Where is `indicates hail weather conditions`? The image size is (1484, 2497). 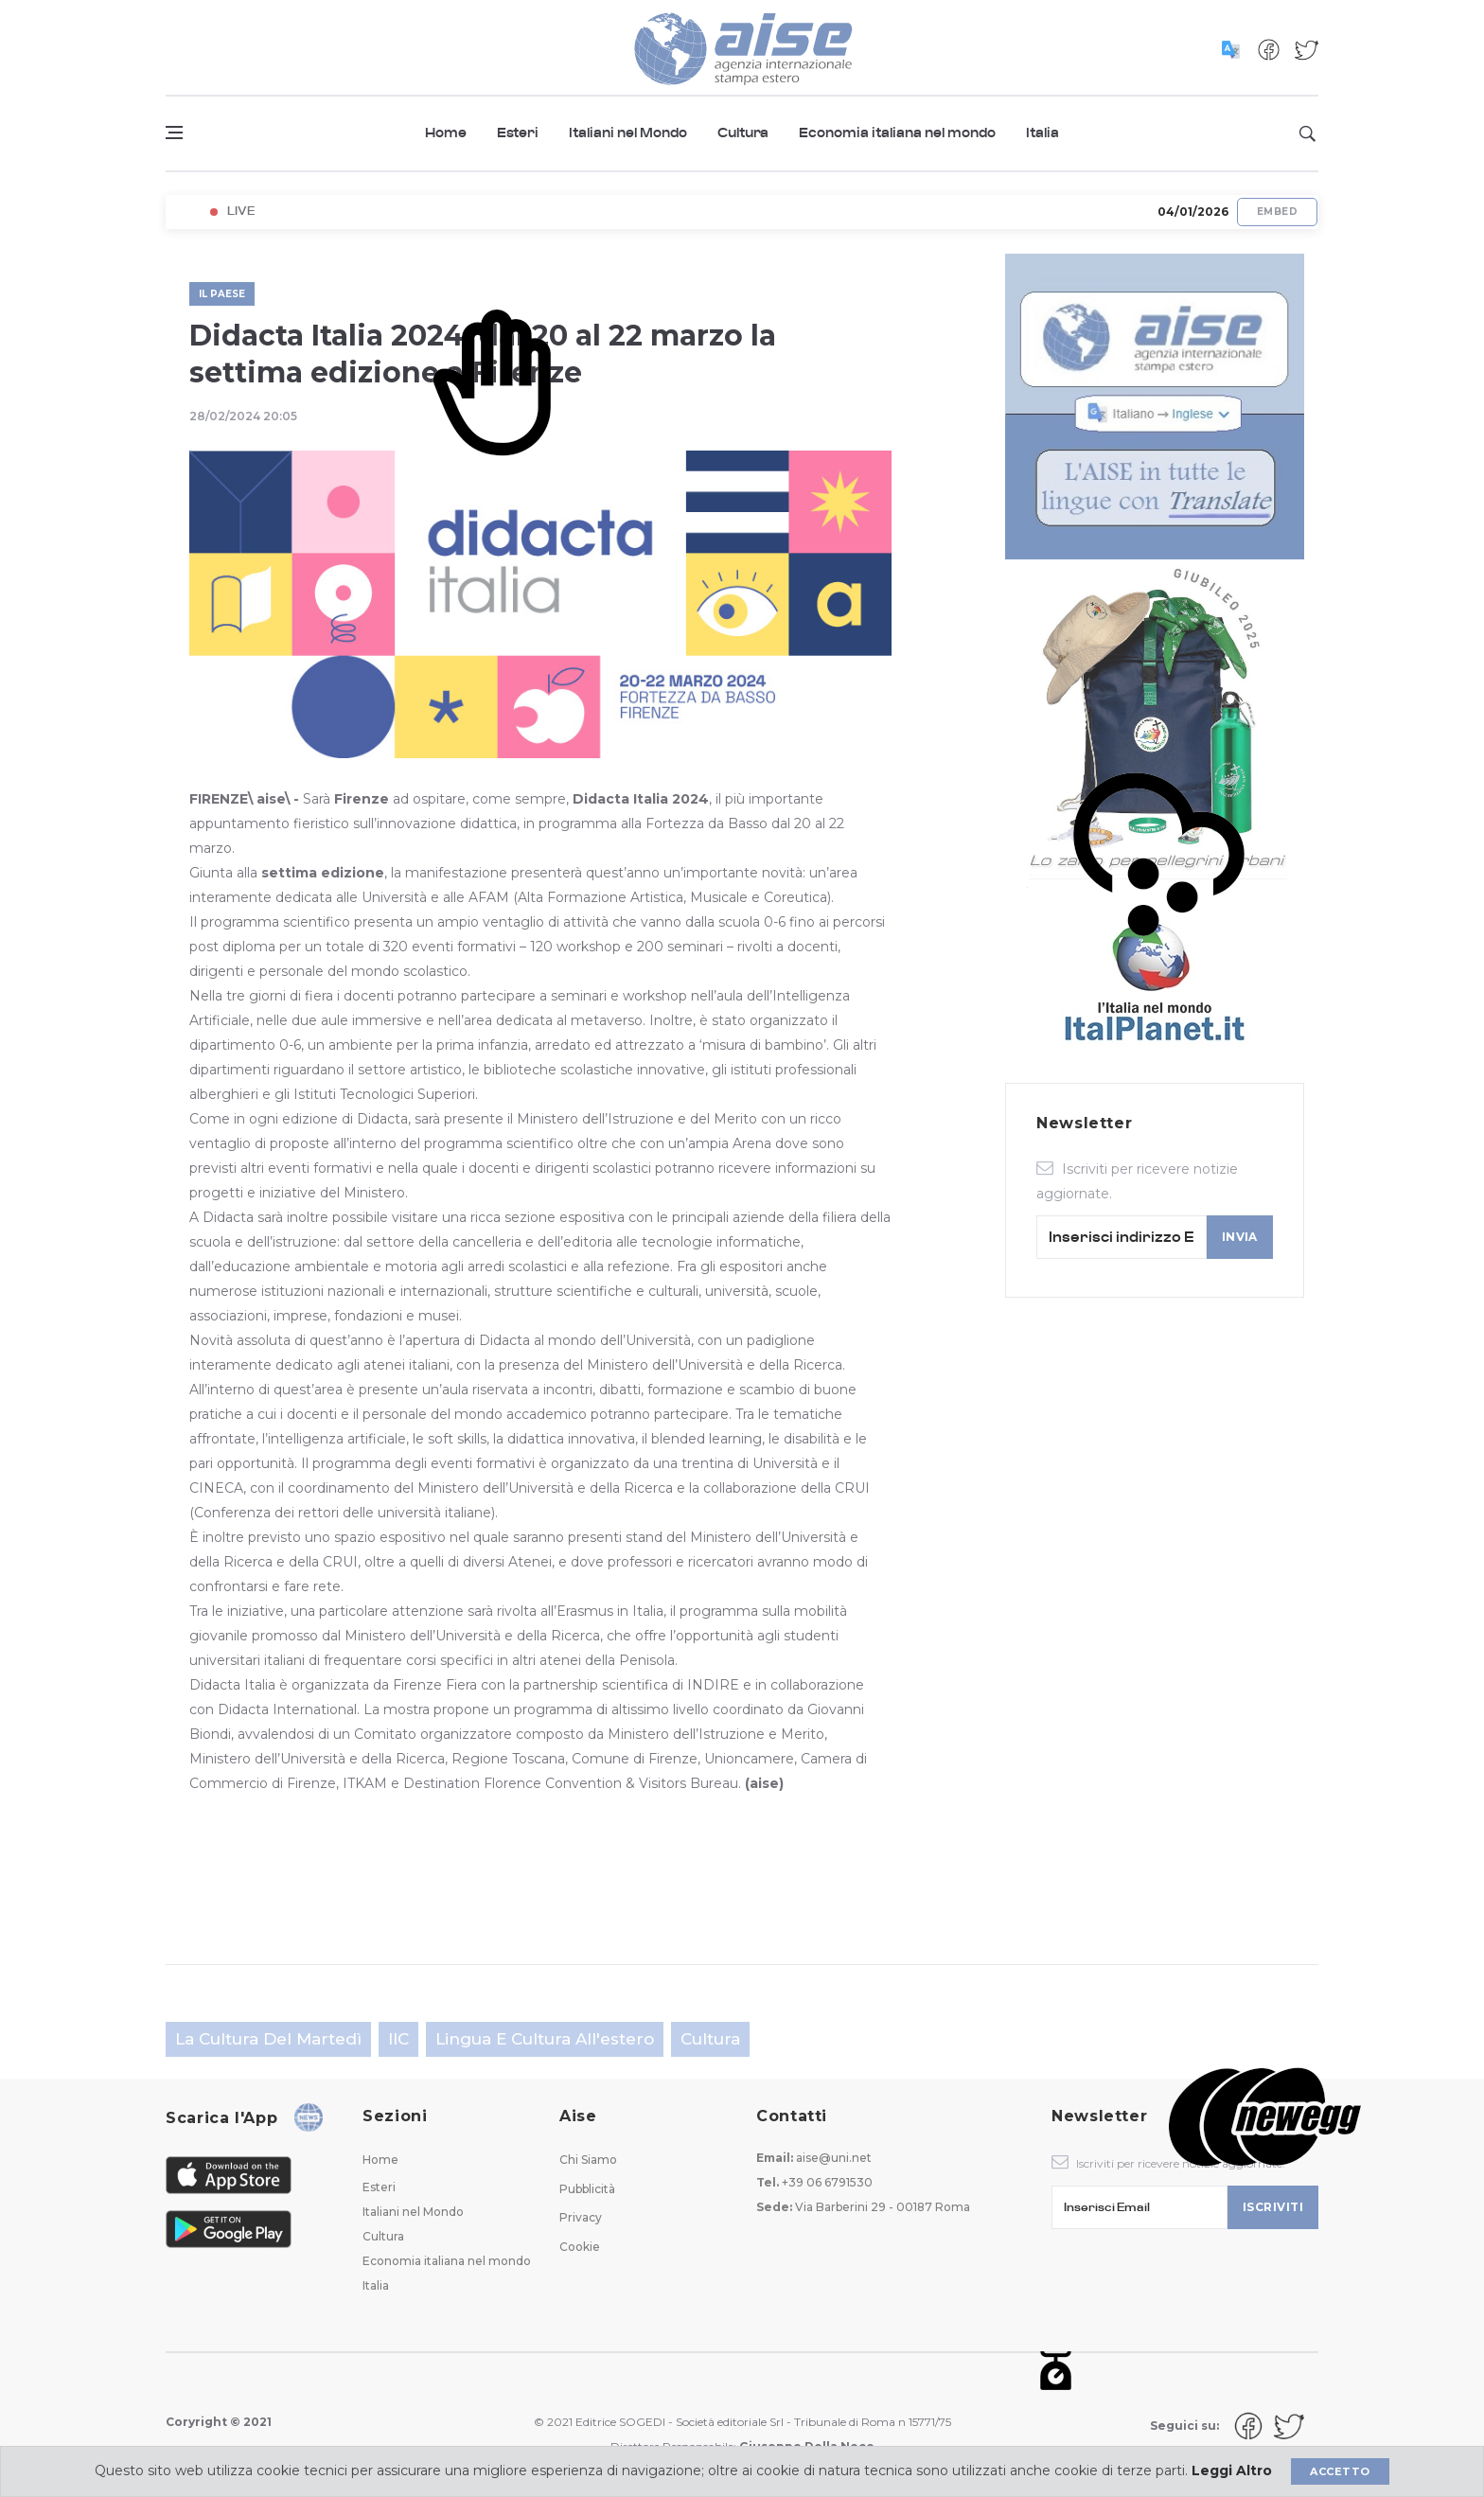
indicates hail weather conditions is located at coordinates (1158, 850).